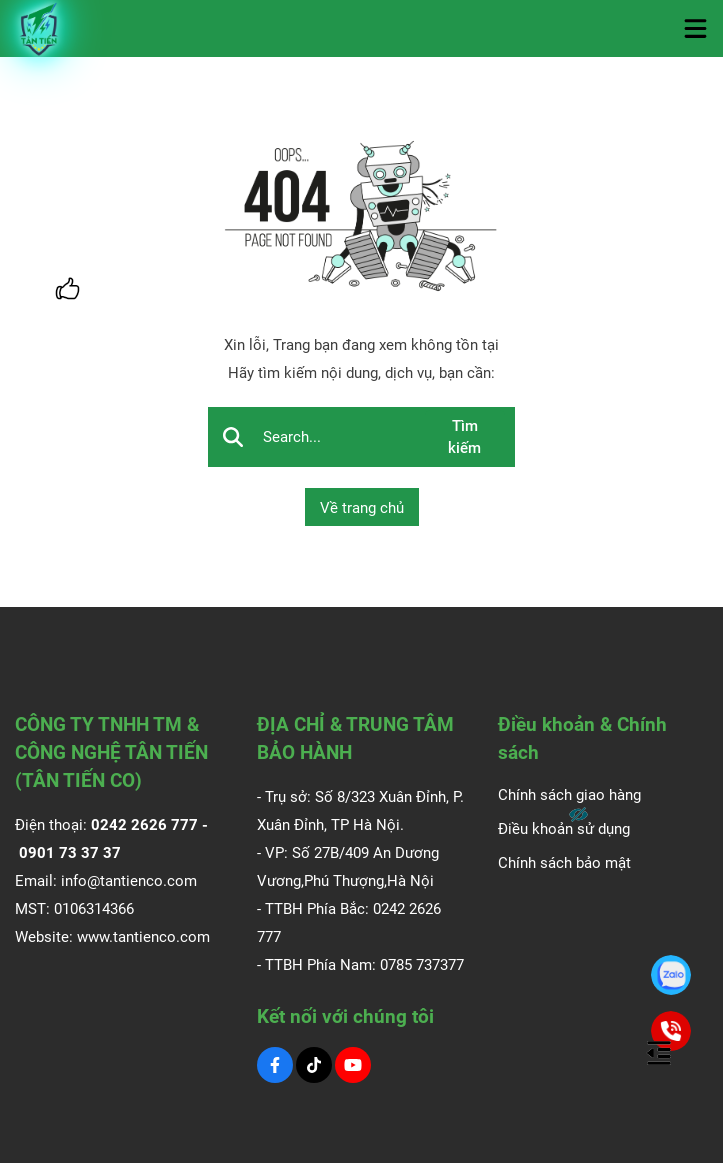 Image resolution: width=723 pixels, height=1163 pixels. What do you see at coordinates (578, 814) in the screenshot?
I see `hide password or sensitive content` at bounding box center [578, 814].